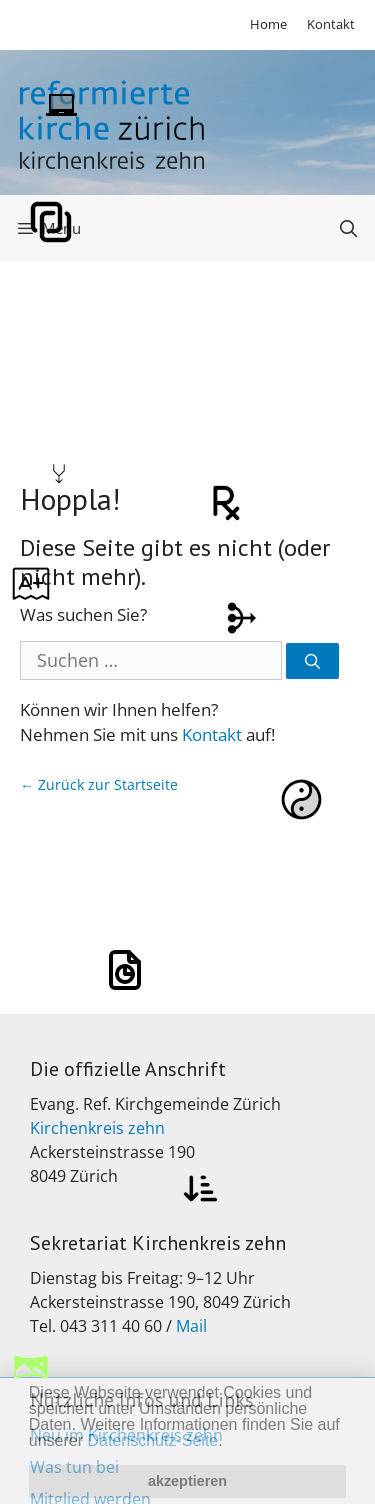 Image resolution: width=375 pixels, height=1504 pixels. What do you see at coordinates (242, 618) in the screenshot?
I see `merge or combine multiple inputs into one output` at bounding box center [242, 618].